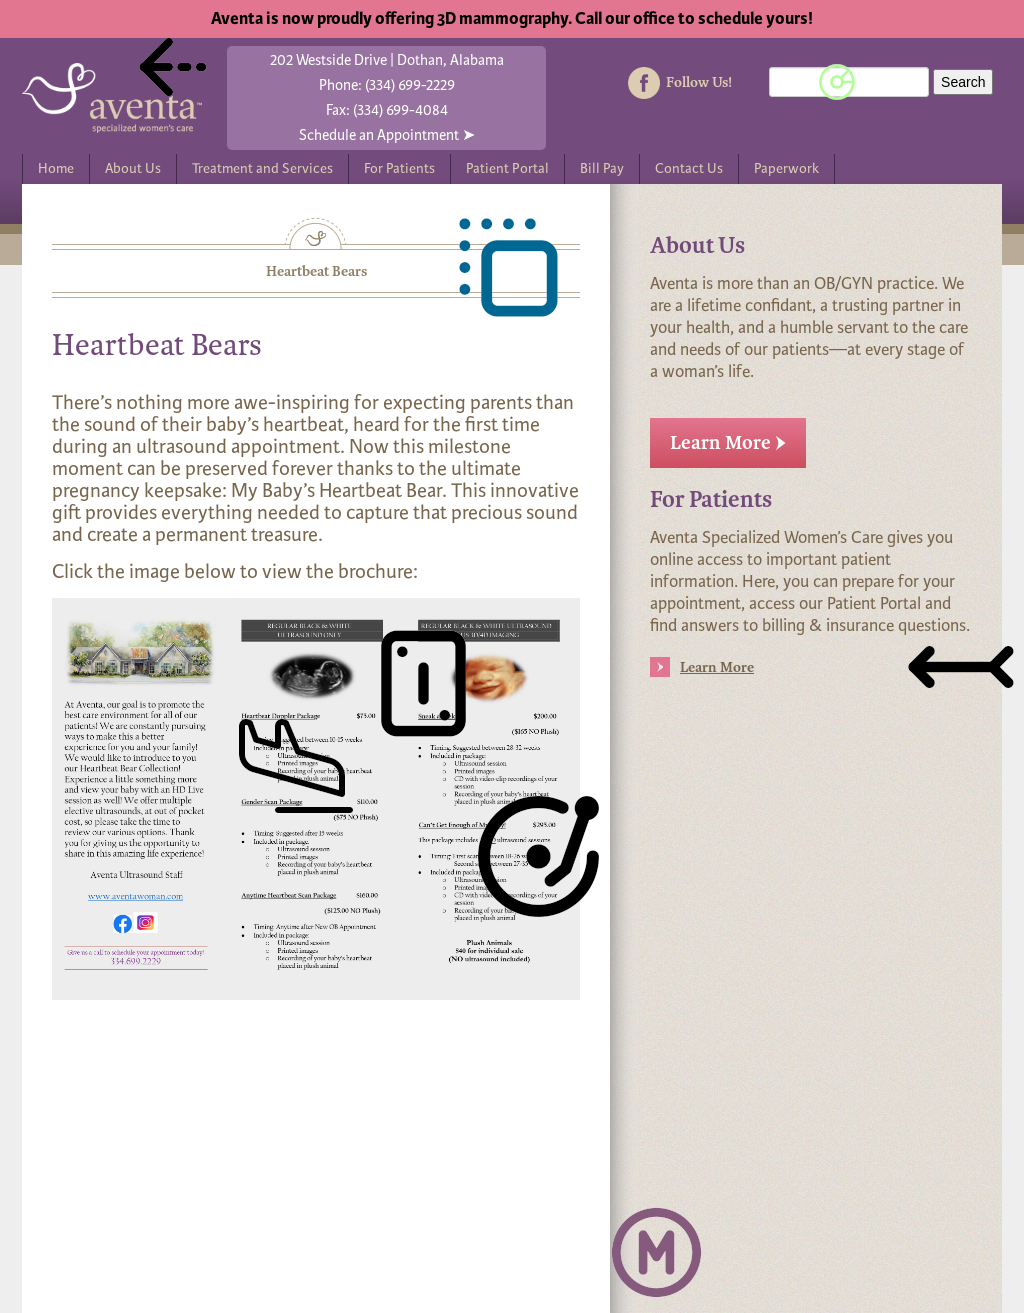 This screenshot has height=1313, width=1024. Describe the element at coordinates (508, 267) in the screenshot. I see `drag and drop to reorder items` at that location.